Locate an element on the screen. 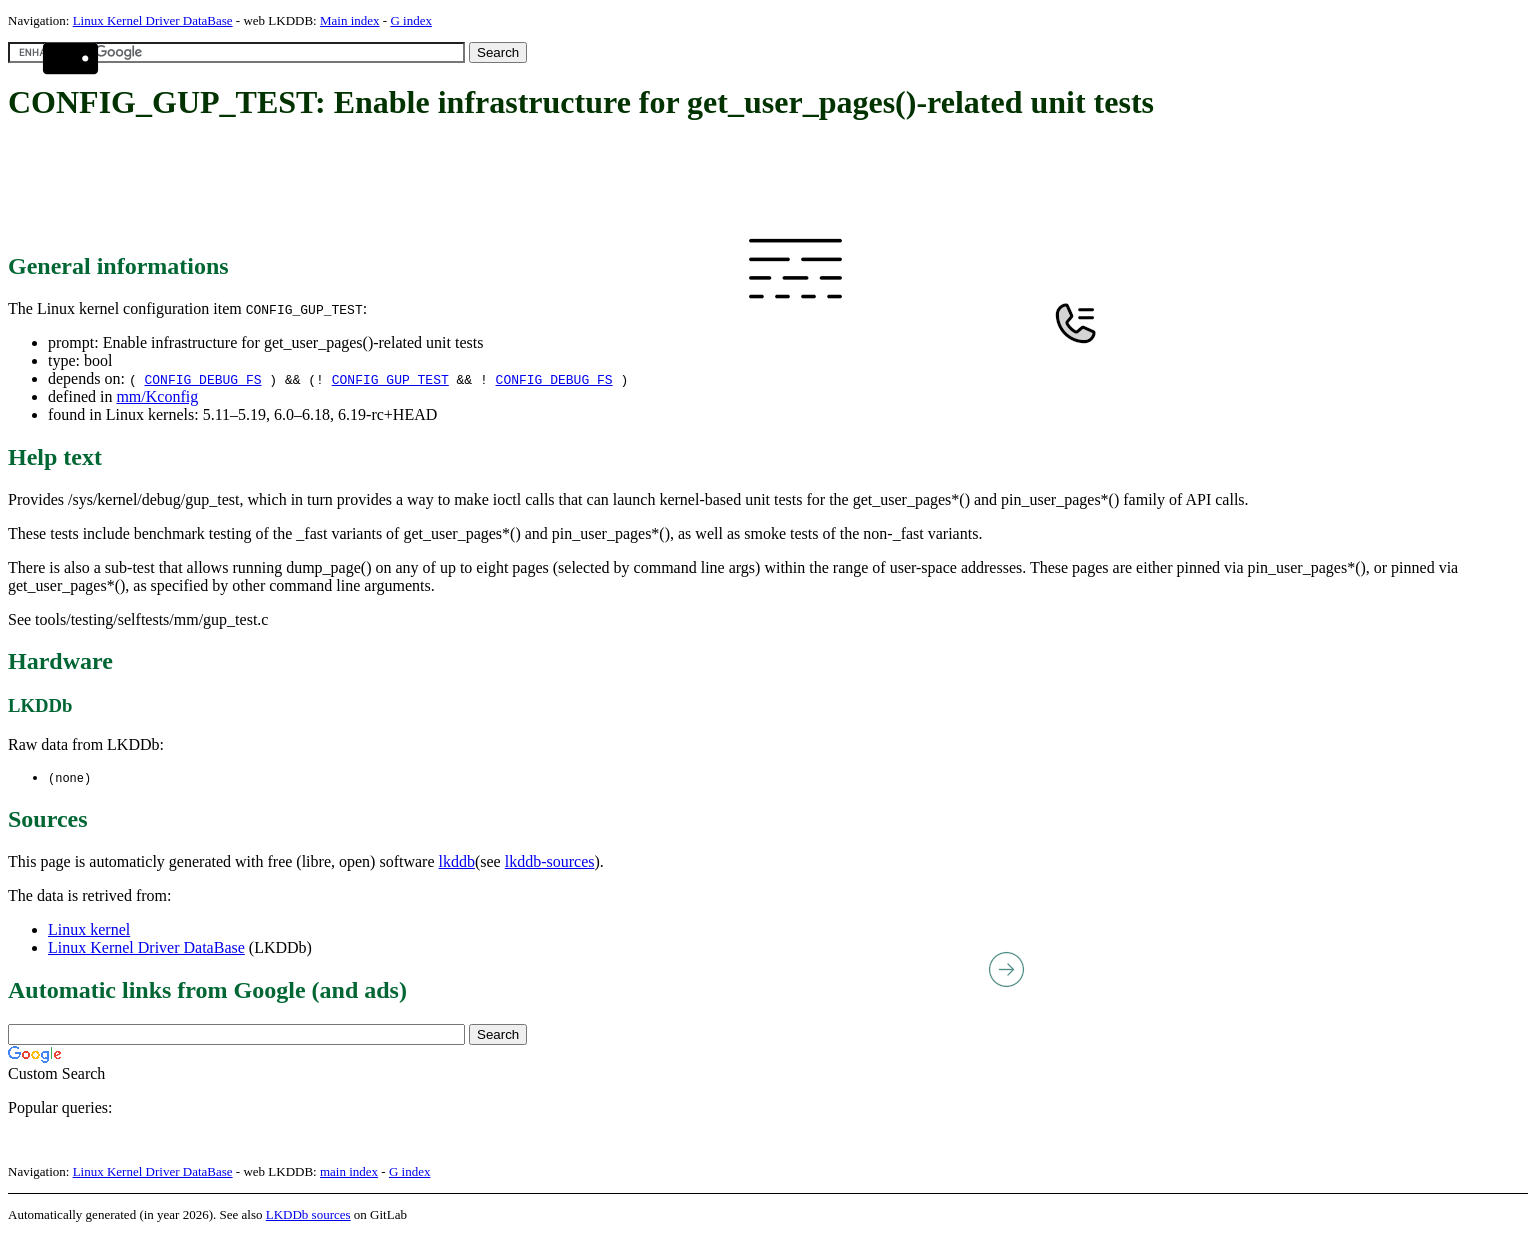  access storage or disk management is located at coordinates (70, 58).